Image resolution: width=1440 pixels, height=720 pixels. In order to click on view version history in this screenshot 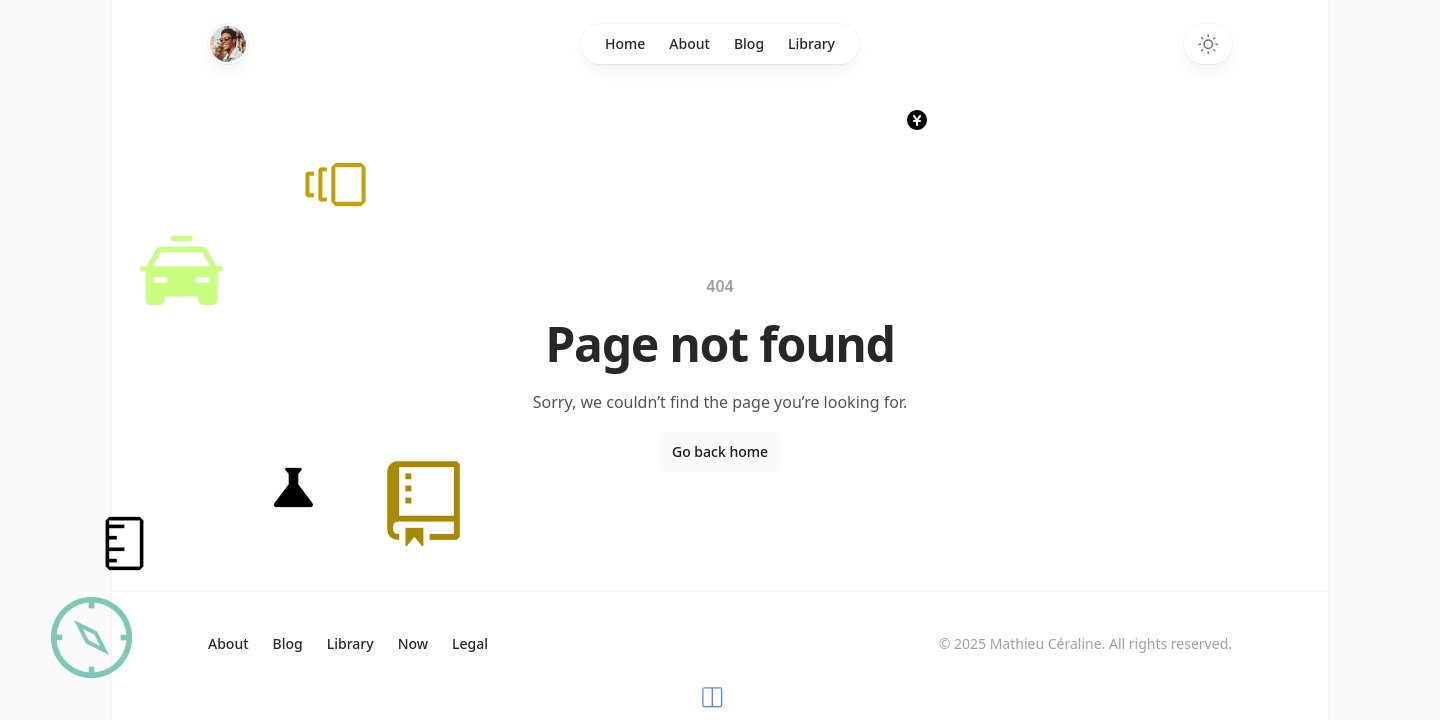, I will do `click(335, 184)`.